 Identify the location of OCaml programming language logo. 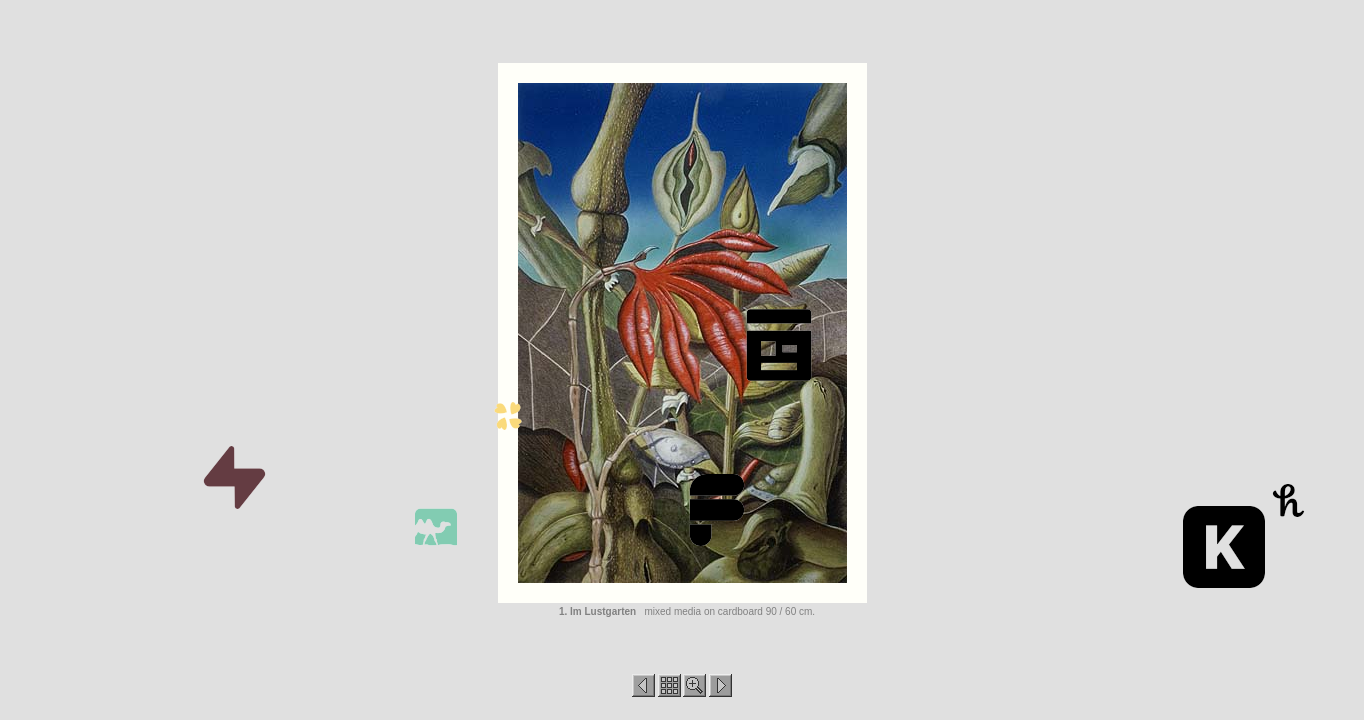
(436, 527).